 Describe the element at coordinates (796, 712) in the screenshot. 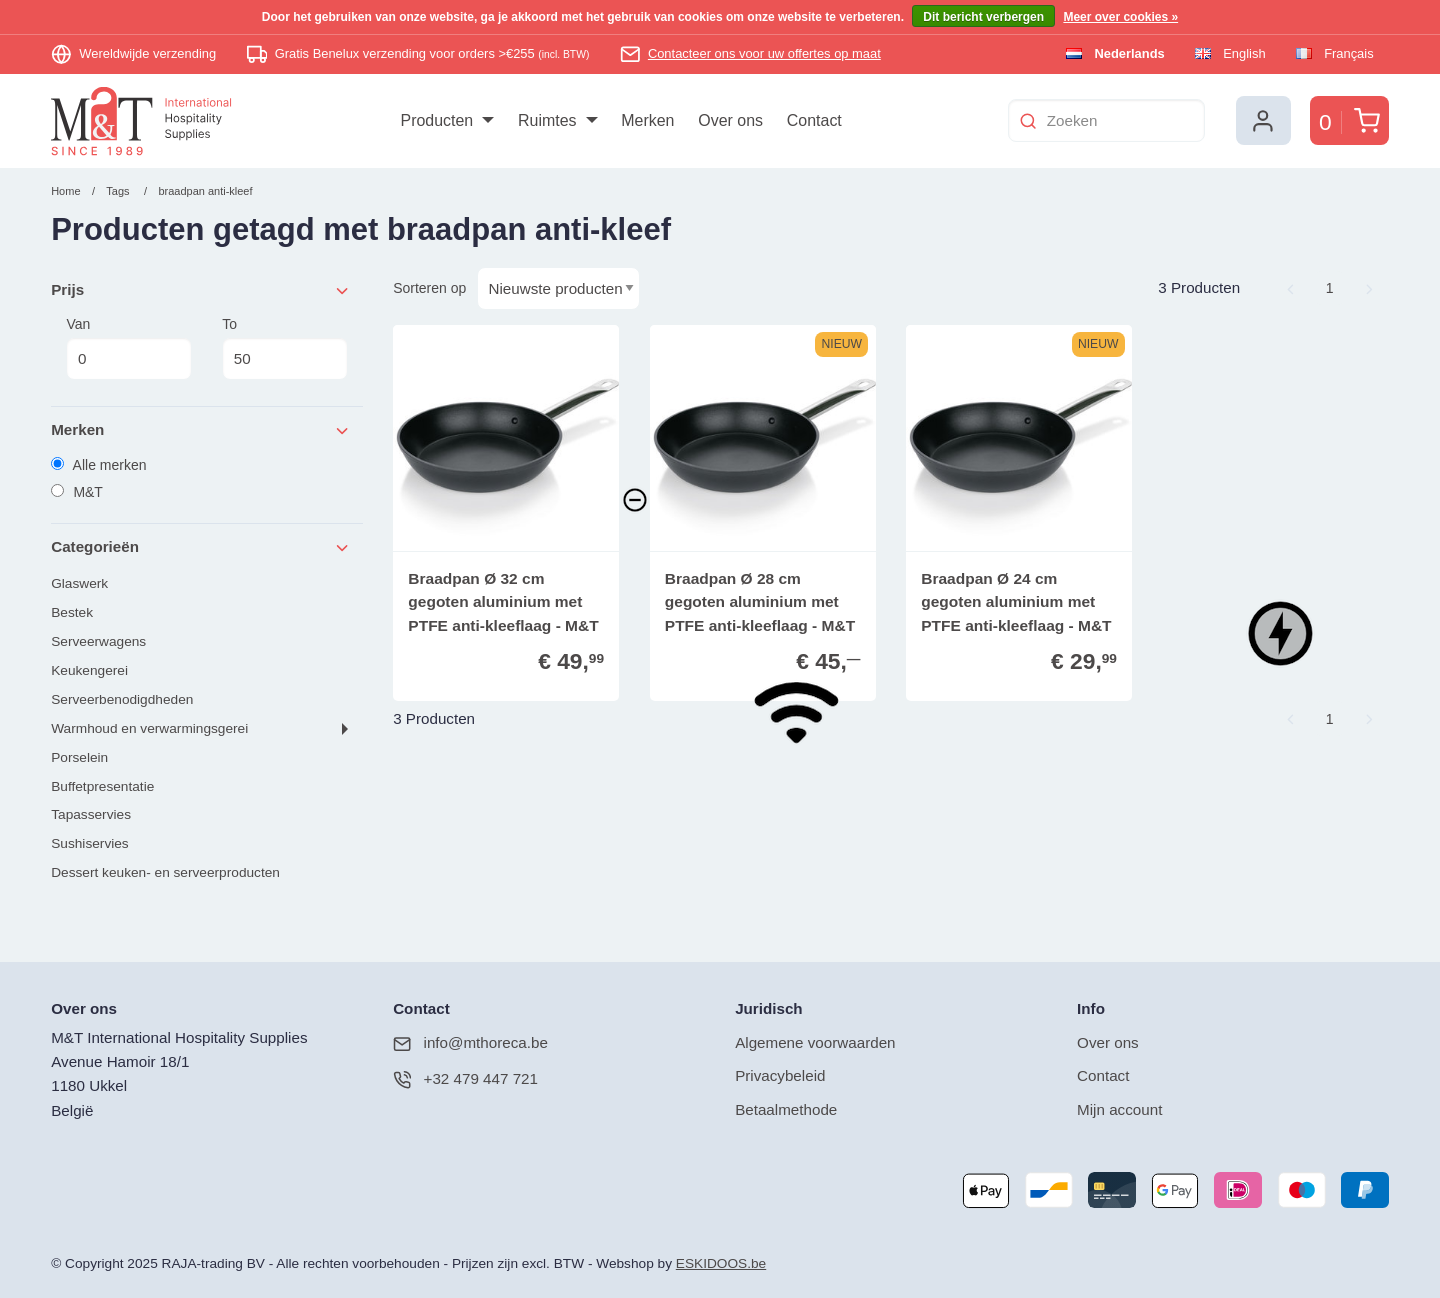

I see `indicates active wifi connection` at that location.